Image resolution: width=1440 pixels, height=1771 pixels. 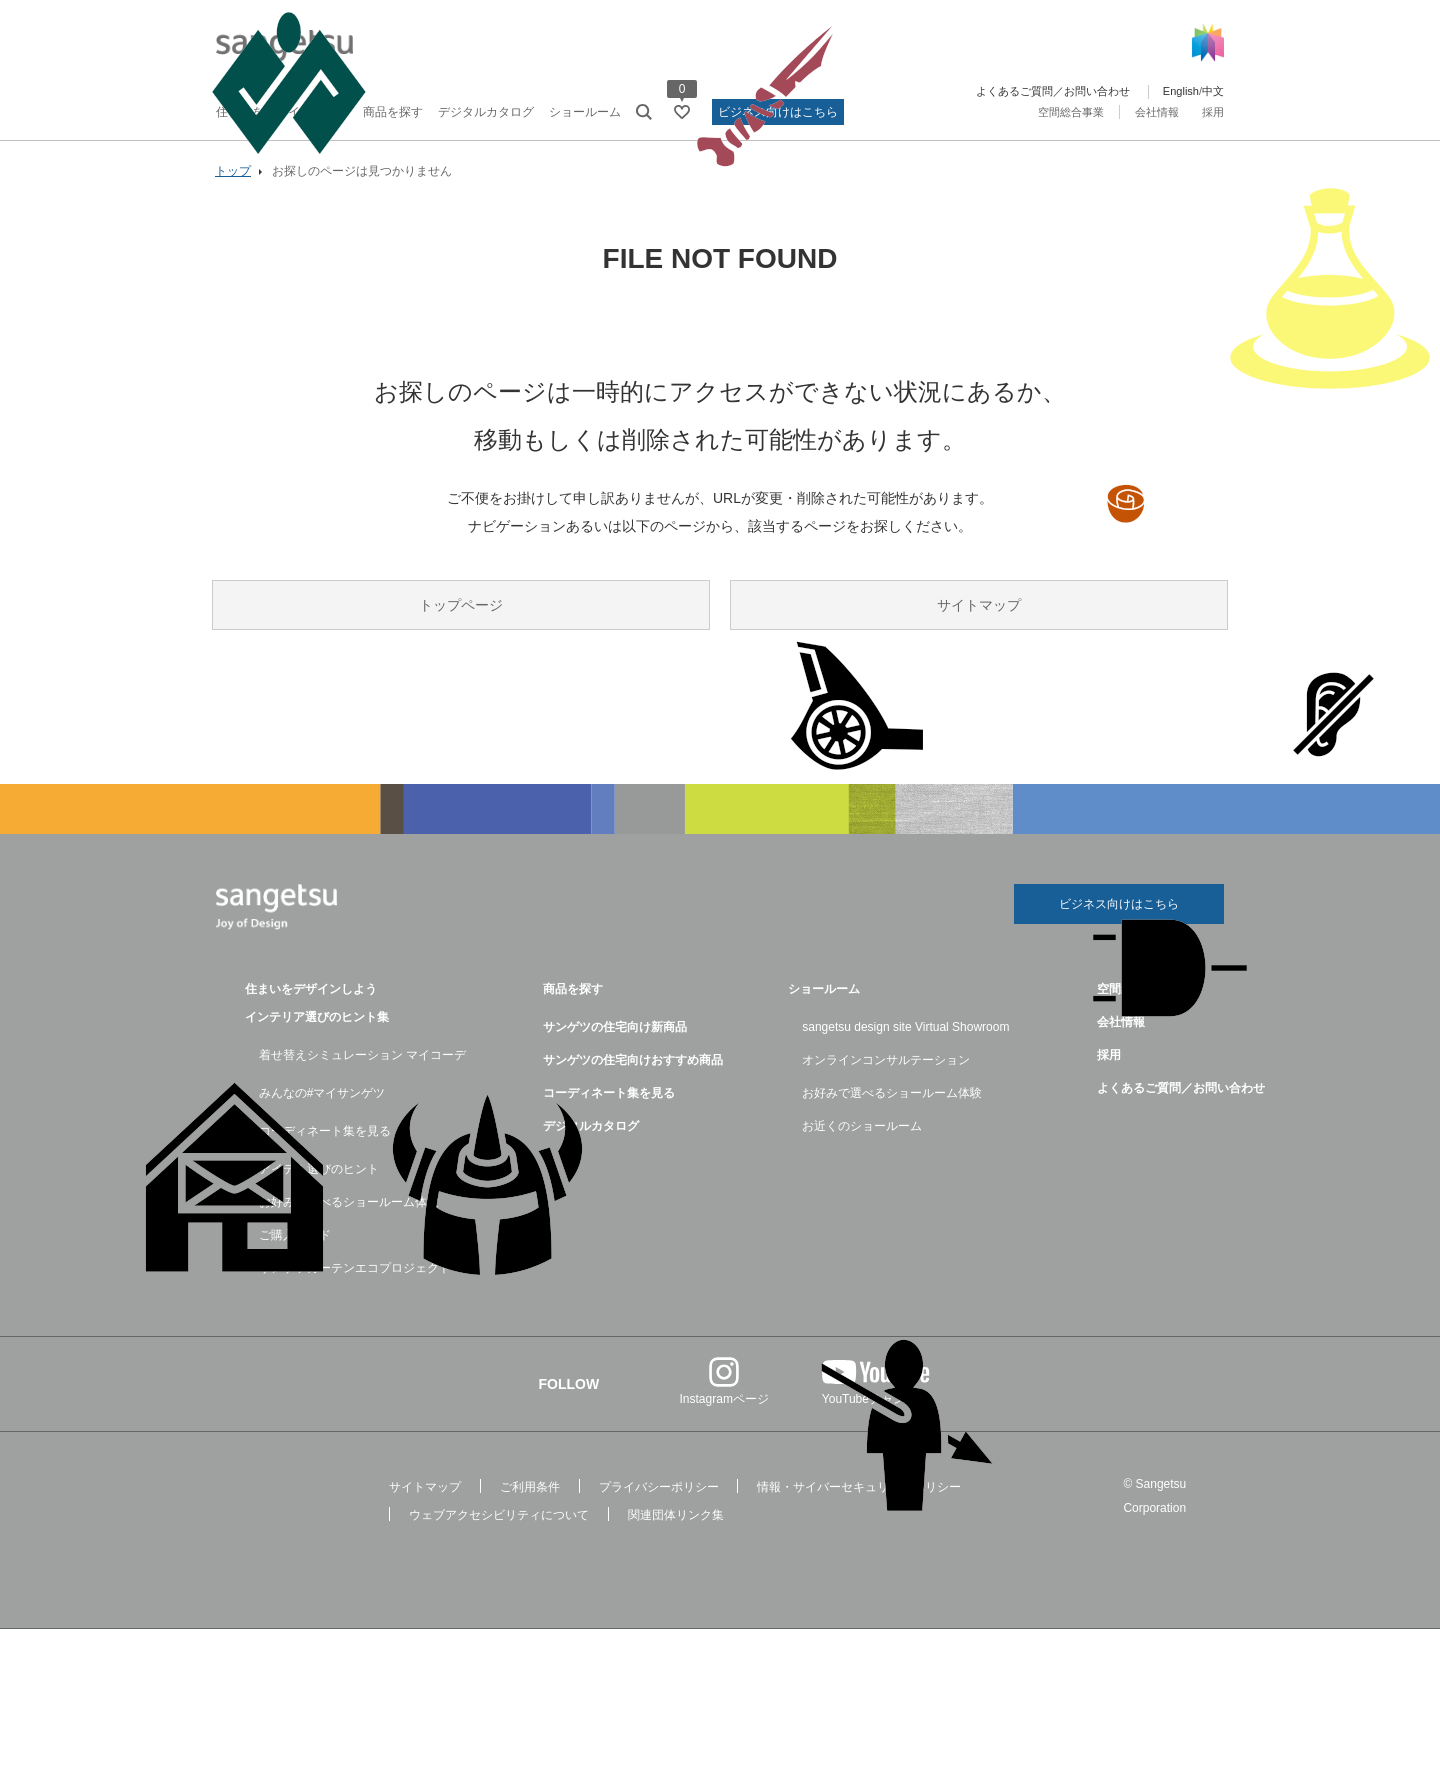 What do you see at coordinates (1333, 714) in the screenshot?
I see `indicates hearing assistance is unavailable` at bounding box center [1333, 714].